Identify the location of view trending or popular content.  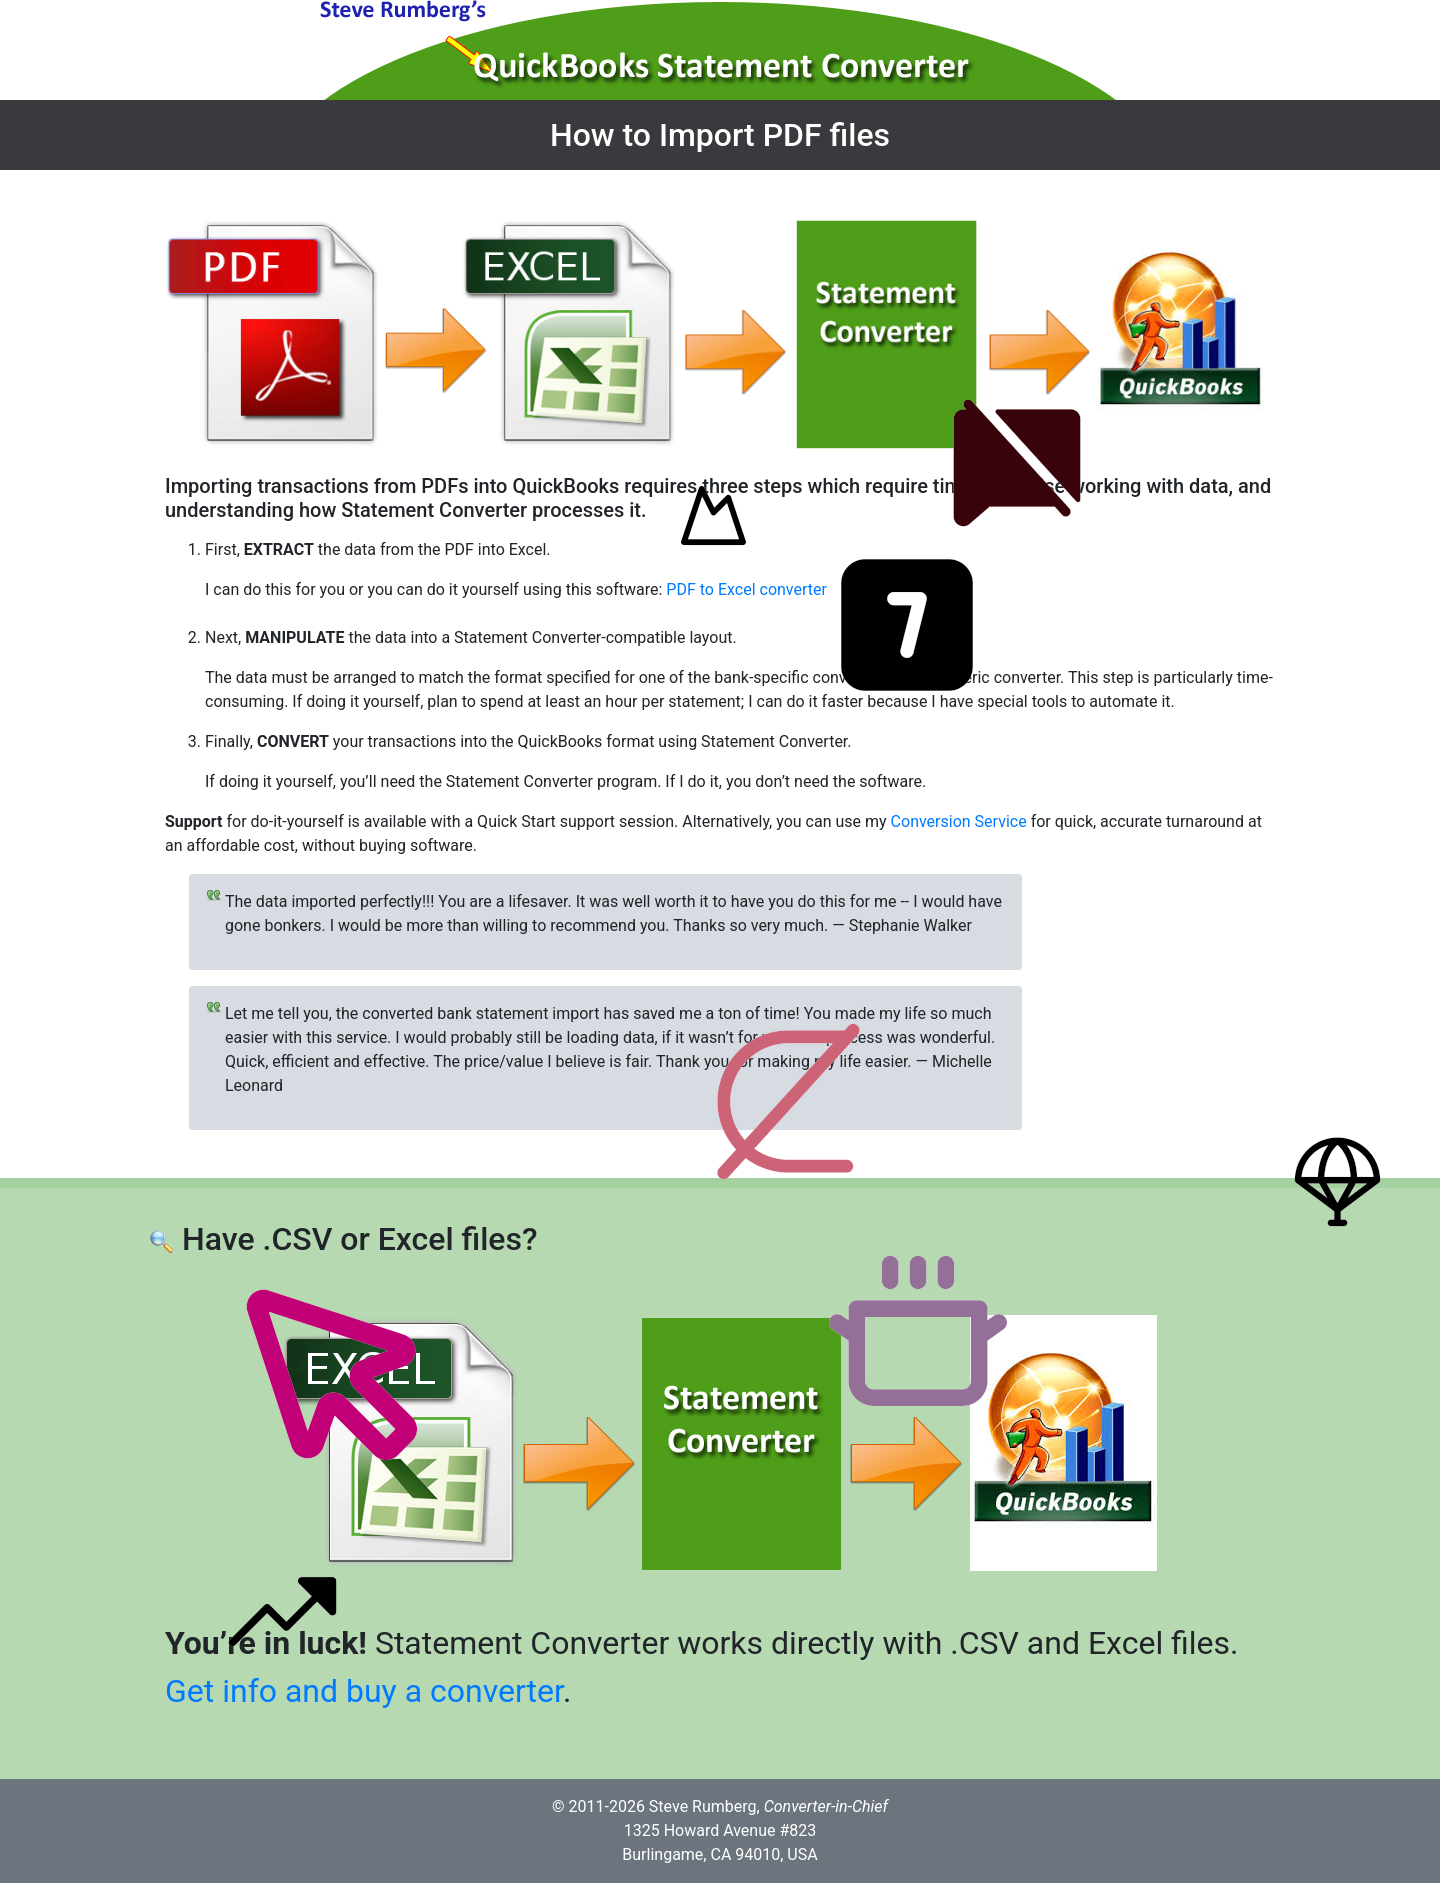
(282, 1615).